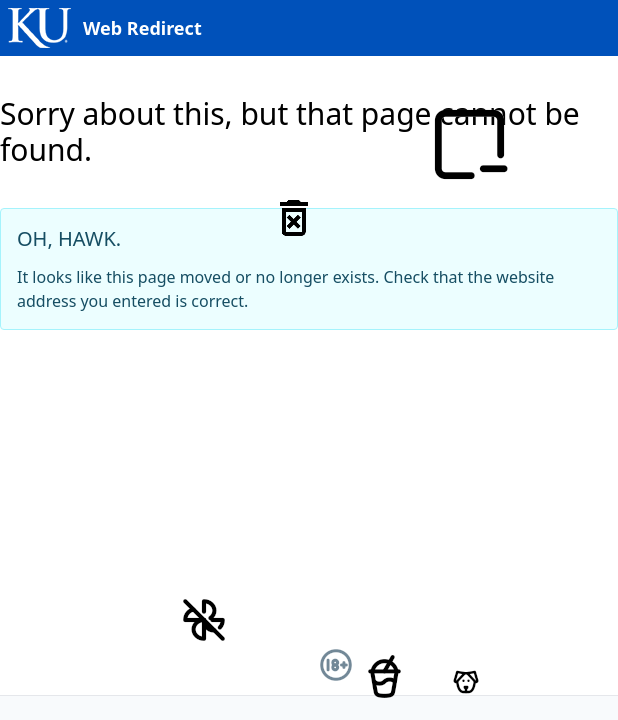 The width and height of the screenshot is (618, 720). Describe the element at coordinates (336, 665) in the screenshot. I see `indicates age-restricted content (18+)` at that location.